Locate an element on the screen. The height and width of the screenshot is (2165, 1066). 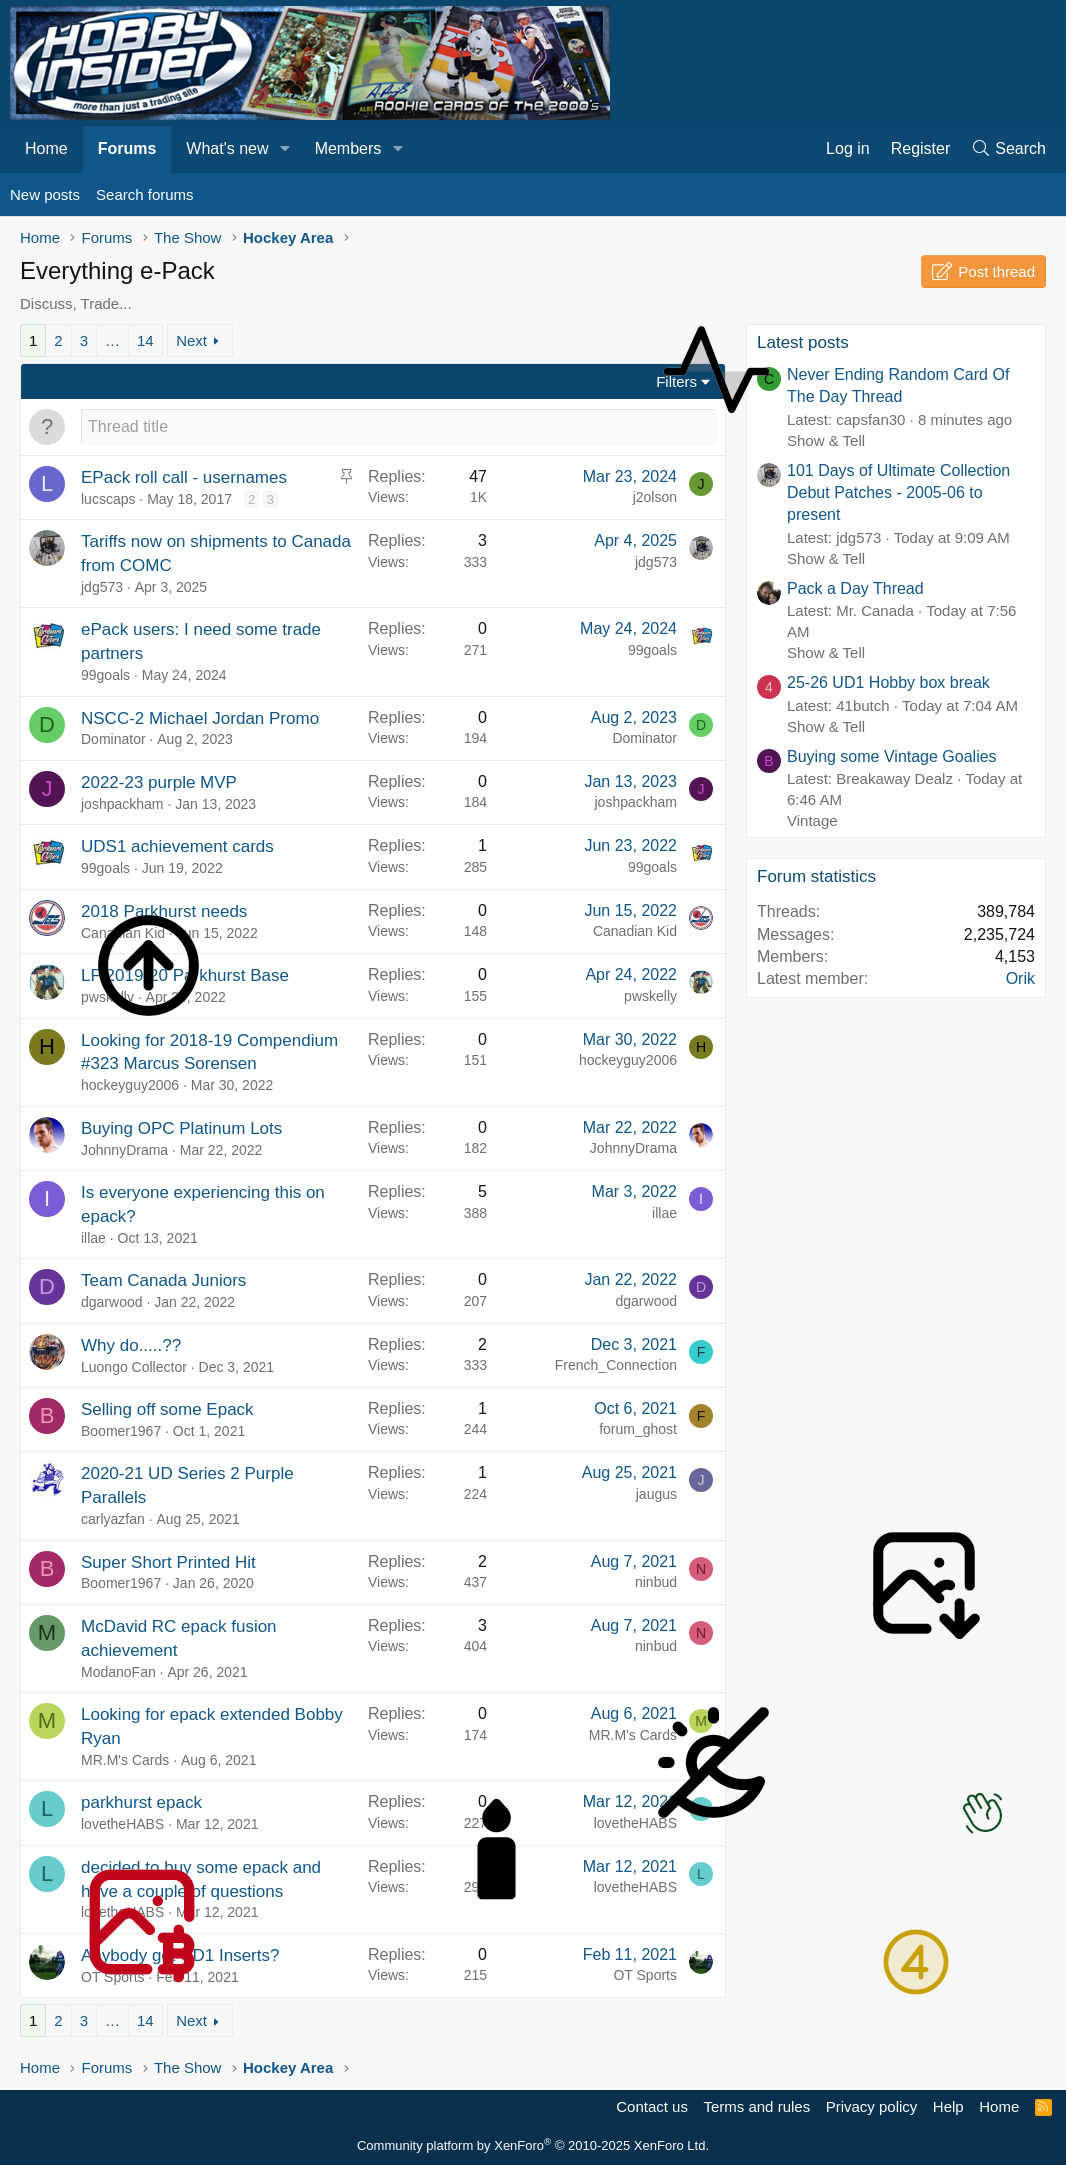
indicates step four in a multi-step process is located at coordinates (916, 1962).